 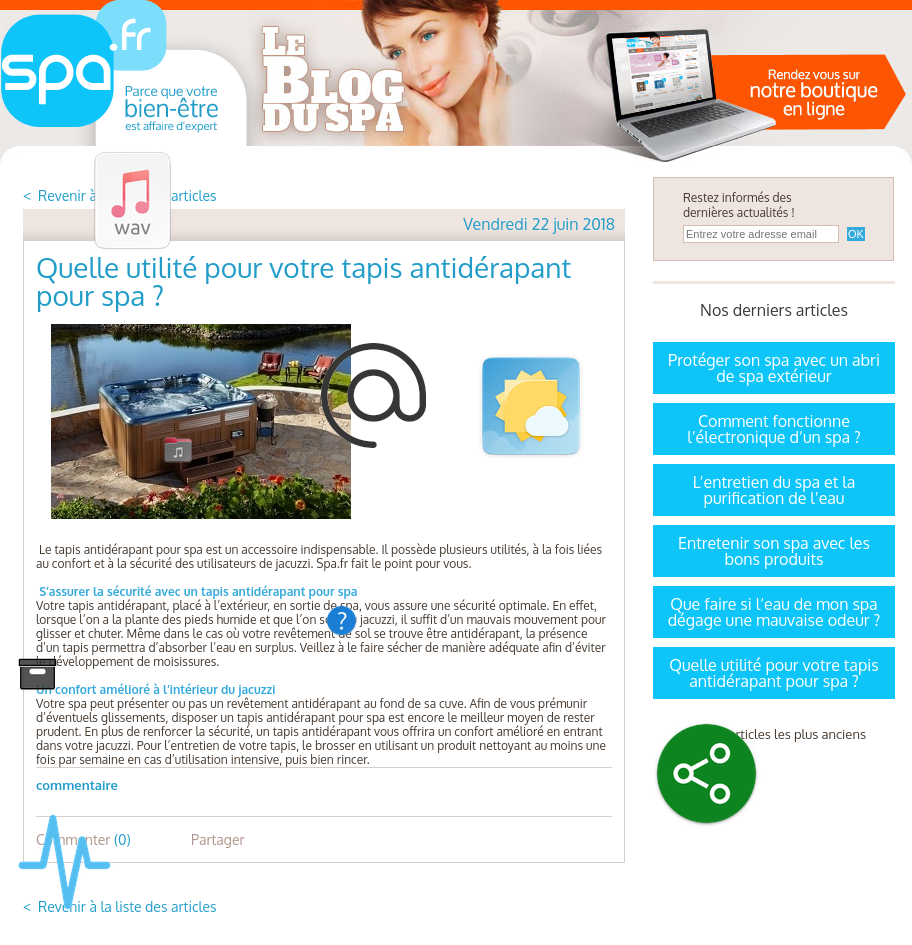 I want to click on view archived emails, so click(x=37, y=673).